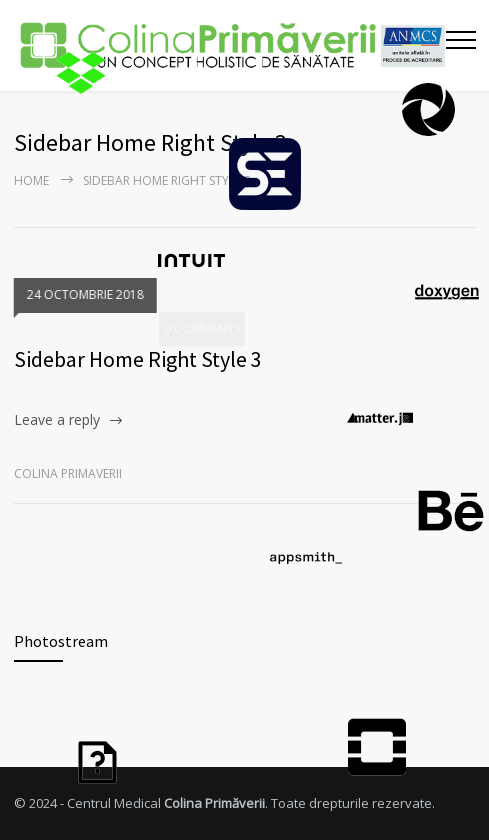  I want to click on matter.js physics engine library logo, so click(380, 419).